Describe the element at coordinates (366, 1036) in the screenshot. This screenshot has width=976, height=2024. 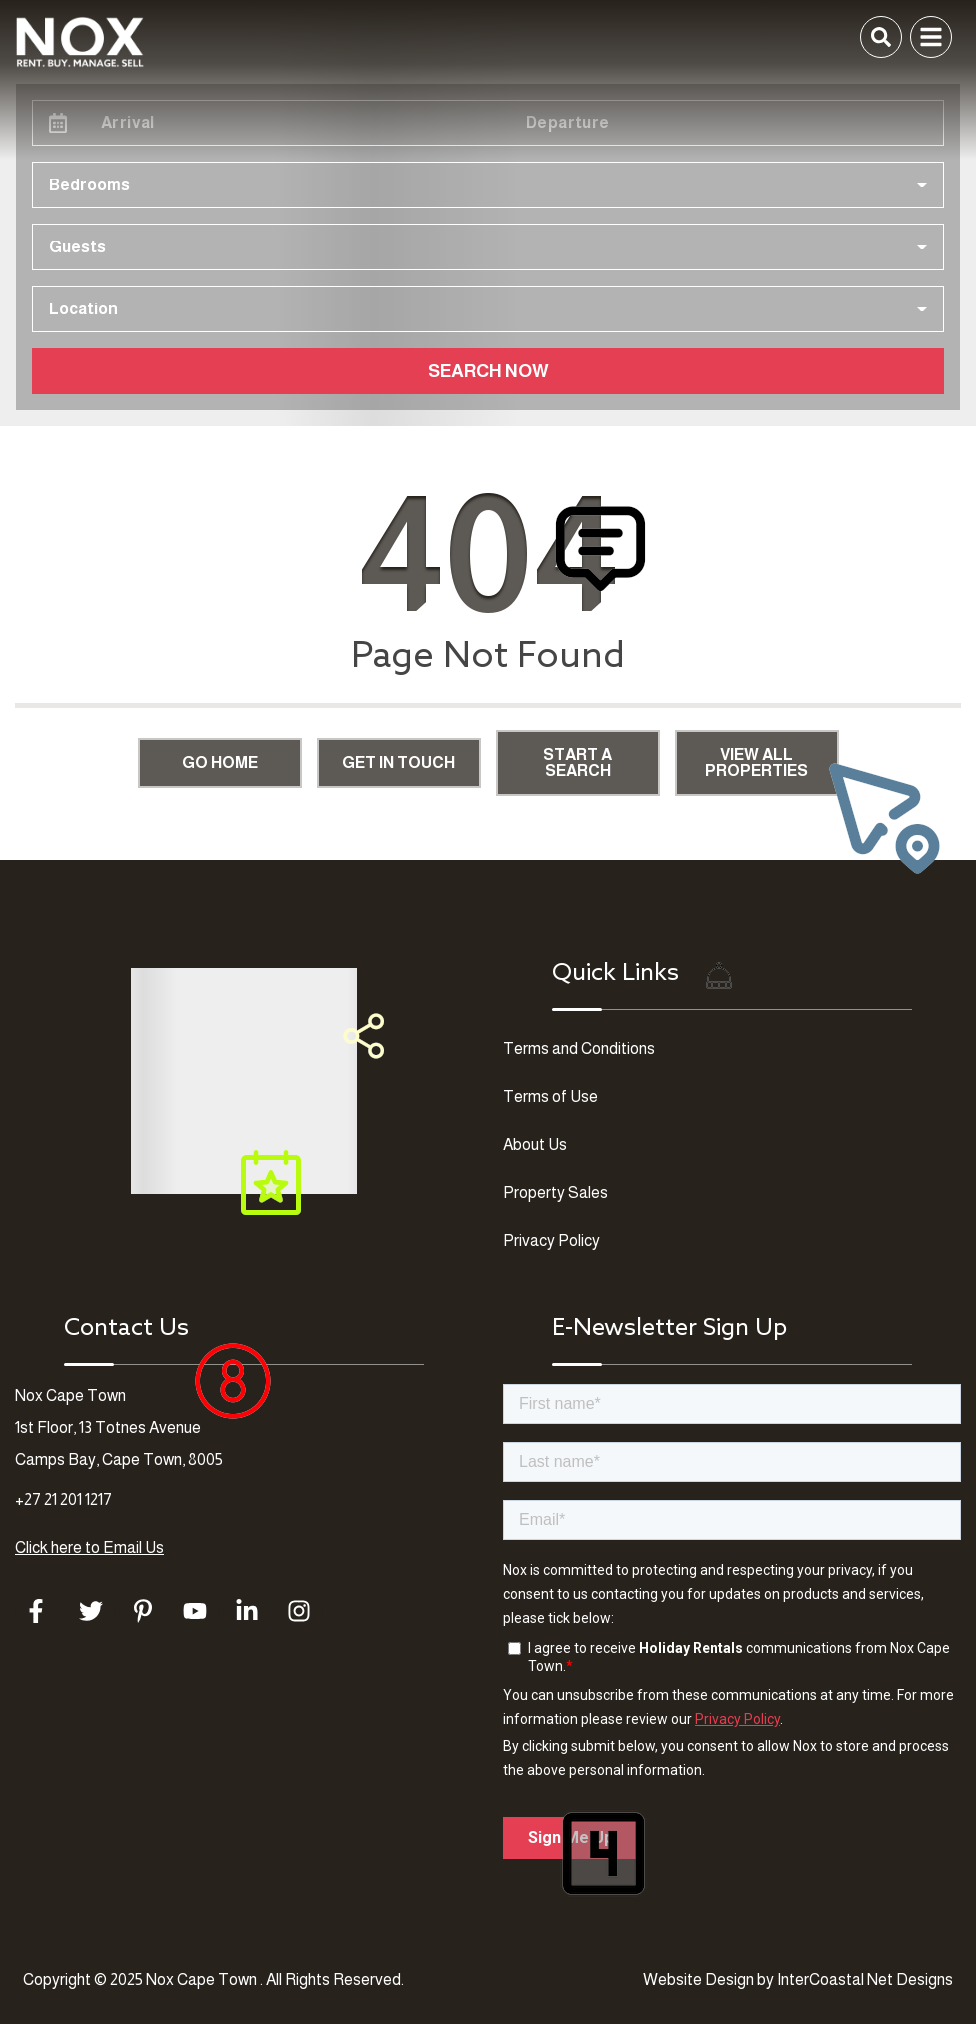
I see `share content to other apps or platforms` at that location.